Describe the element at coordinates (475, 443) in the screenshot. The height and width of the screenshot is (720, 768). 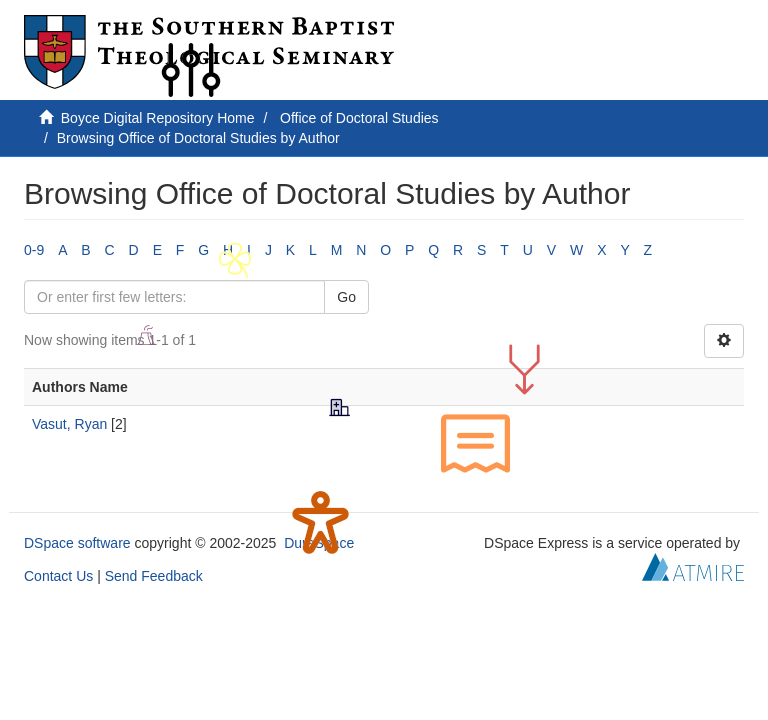
I see `view purchase receipt or transaction history` at that location.